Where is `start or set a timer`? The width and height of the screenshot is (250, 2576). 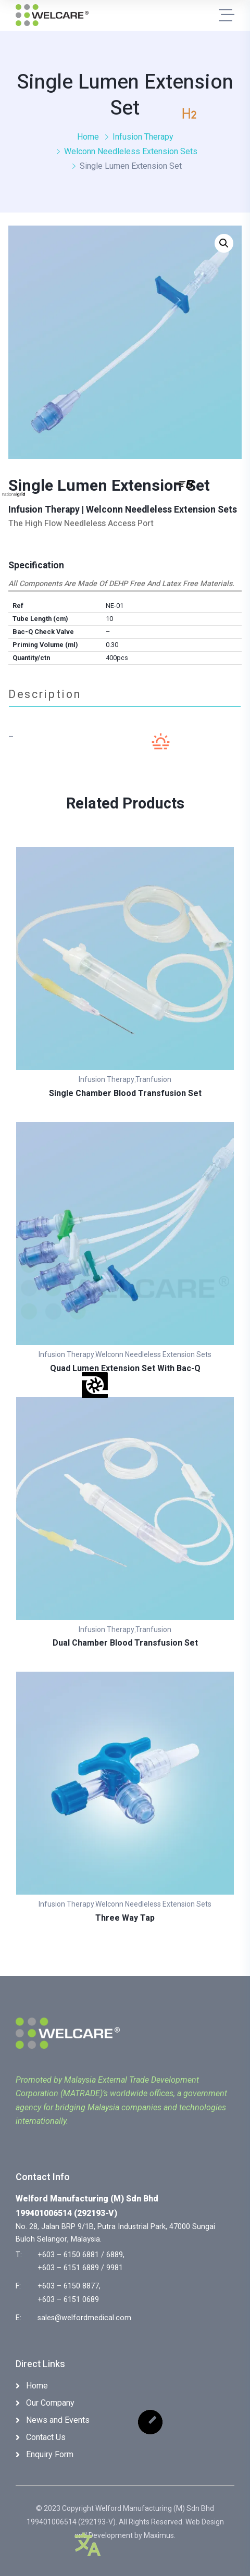
start or set a timer is located at coordinates (150, 2422).